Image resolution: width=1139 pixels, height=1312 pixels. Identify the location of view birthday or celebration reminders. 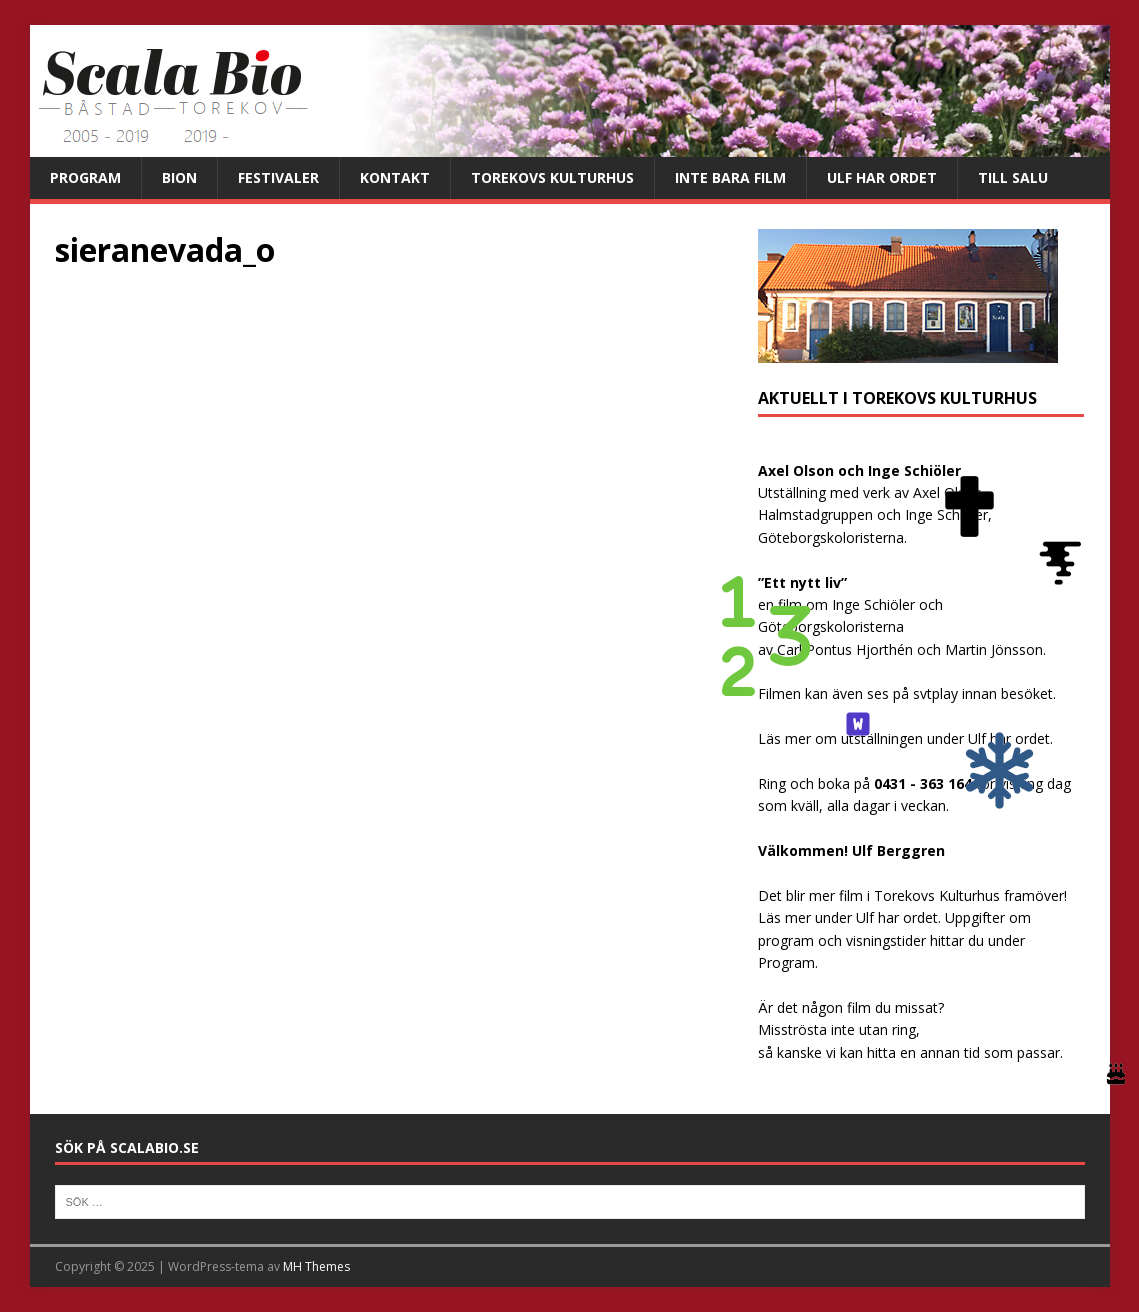
(1116, 1074).